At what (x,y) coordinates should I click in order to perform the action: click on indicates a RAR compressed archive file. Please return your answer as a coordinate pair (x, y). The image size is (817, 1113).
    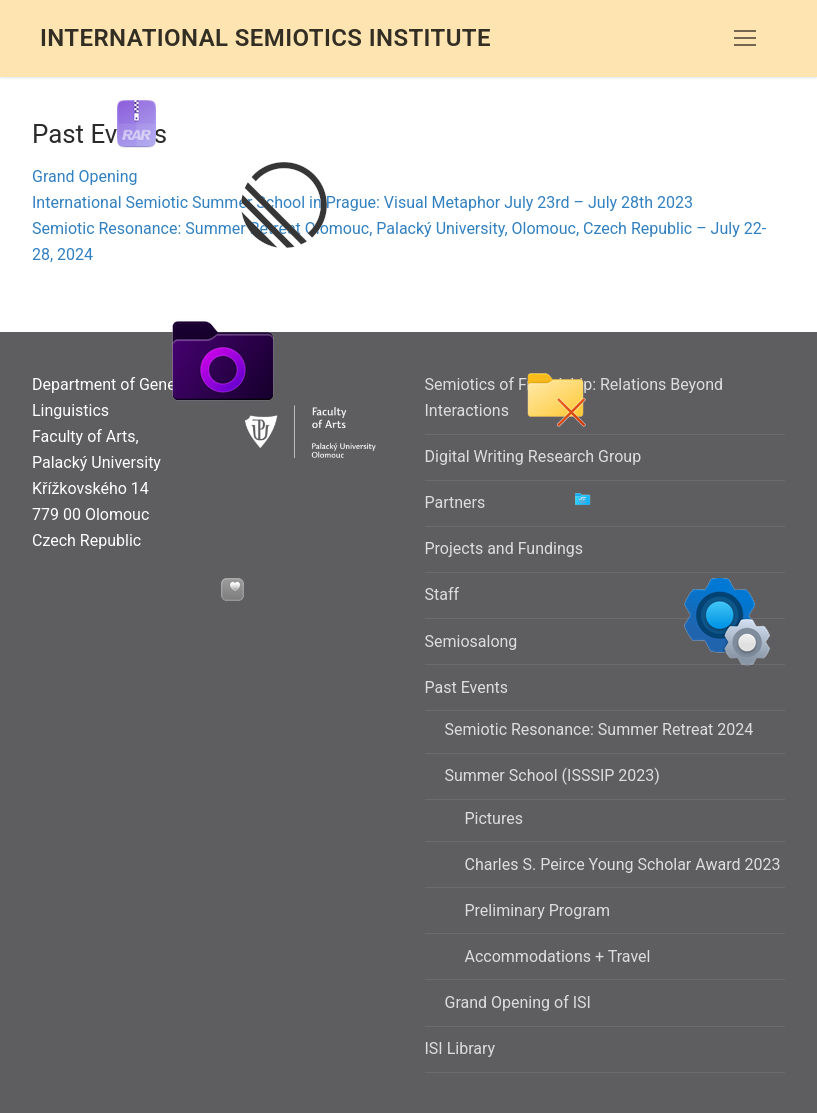
    Looking at the image, I should click on (136, 123).